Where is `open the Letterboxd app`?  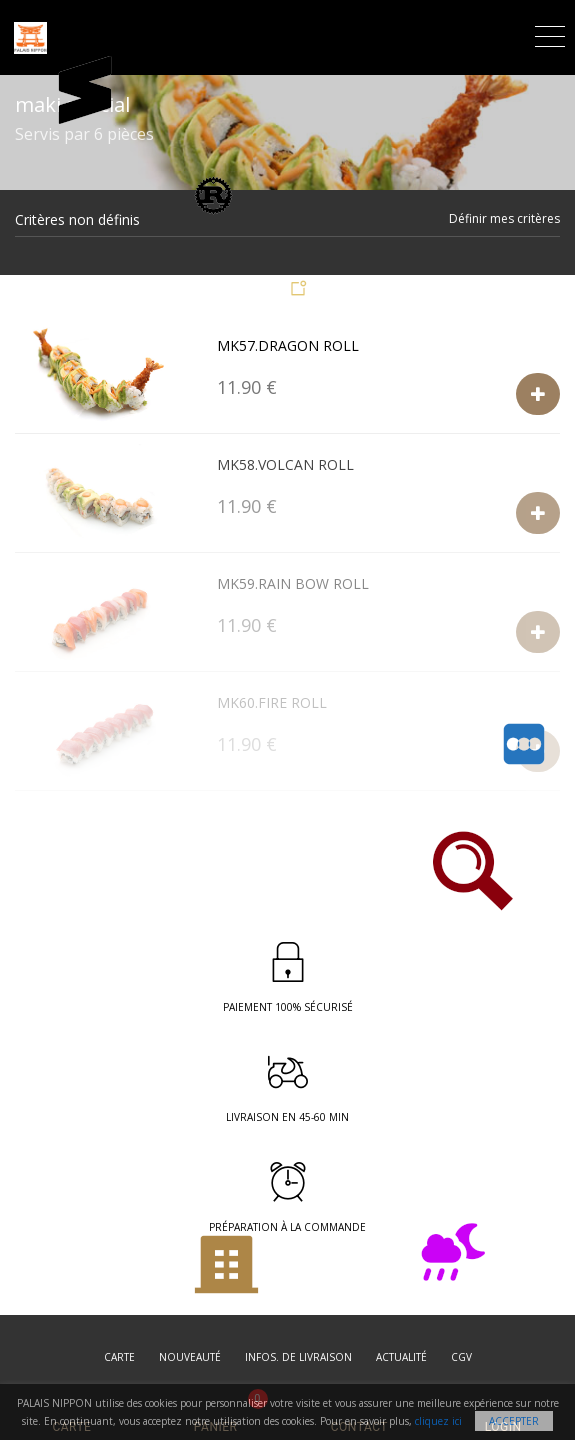 open the Letterboxd app is located at coordinates (524, 744).